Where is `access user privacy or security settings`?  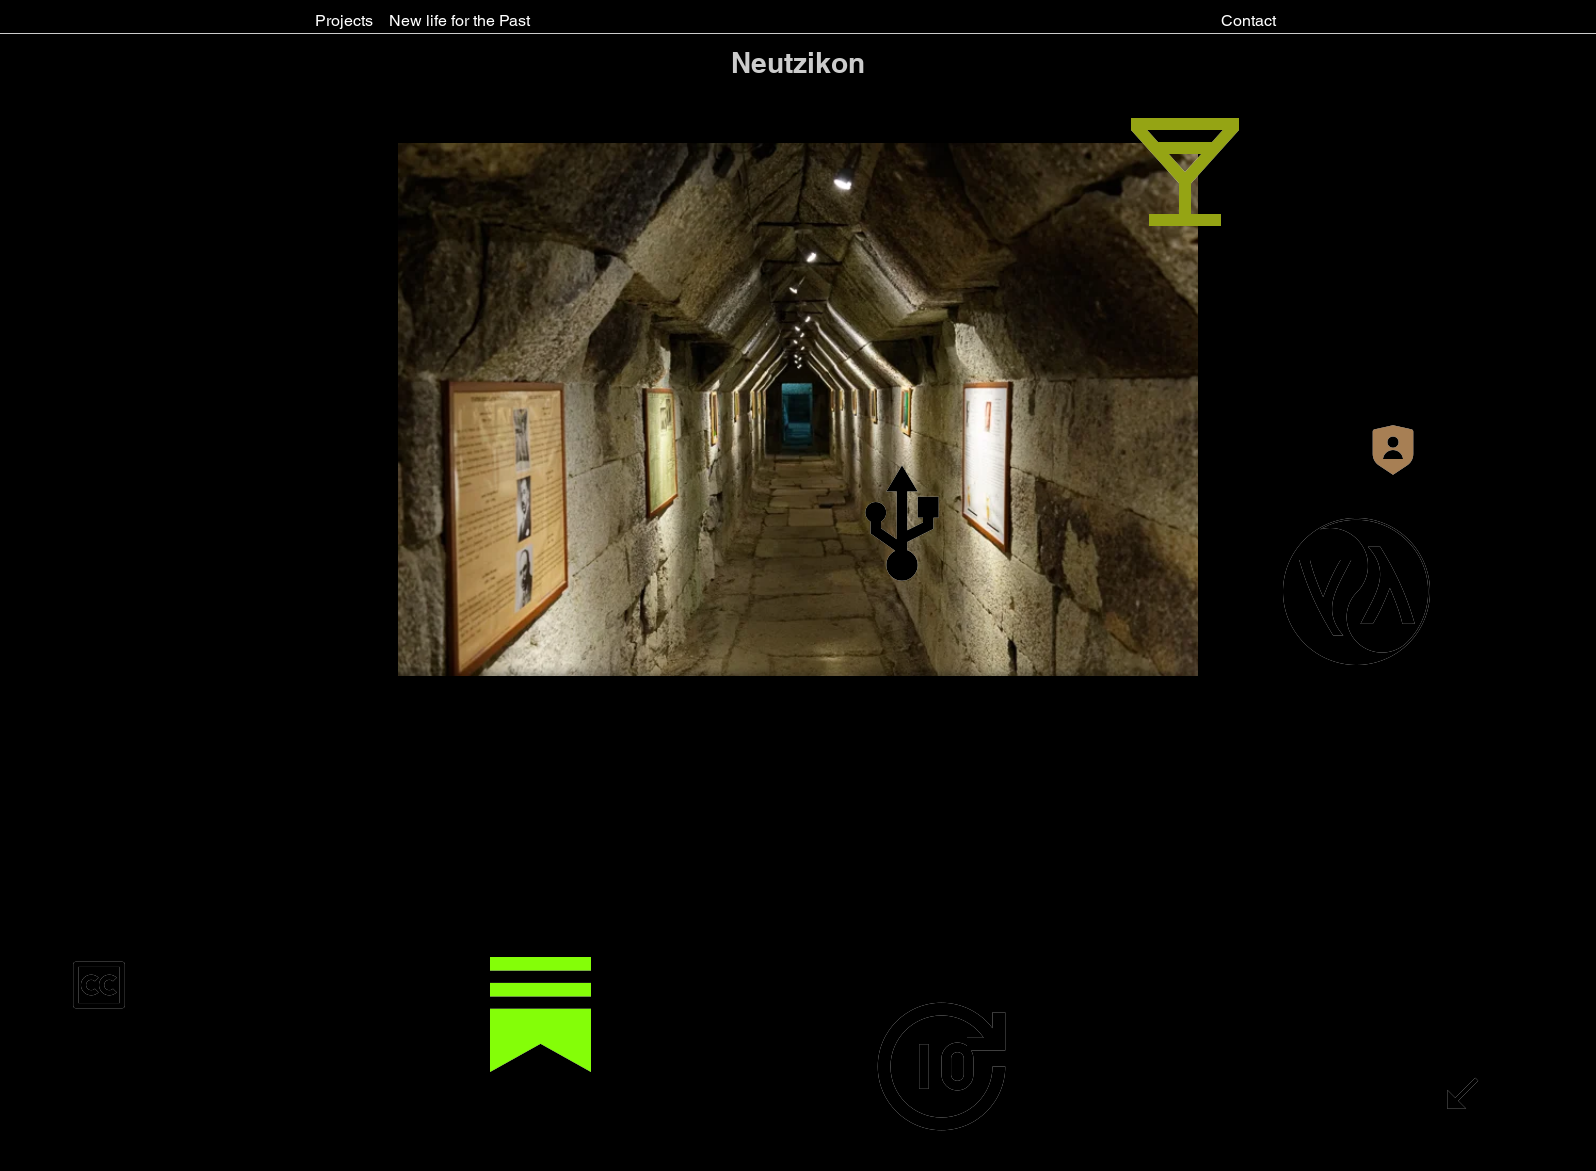
access user privacy or security settings is located at coordinates (1393, 450).